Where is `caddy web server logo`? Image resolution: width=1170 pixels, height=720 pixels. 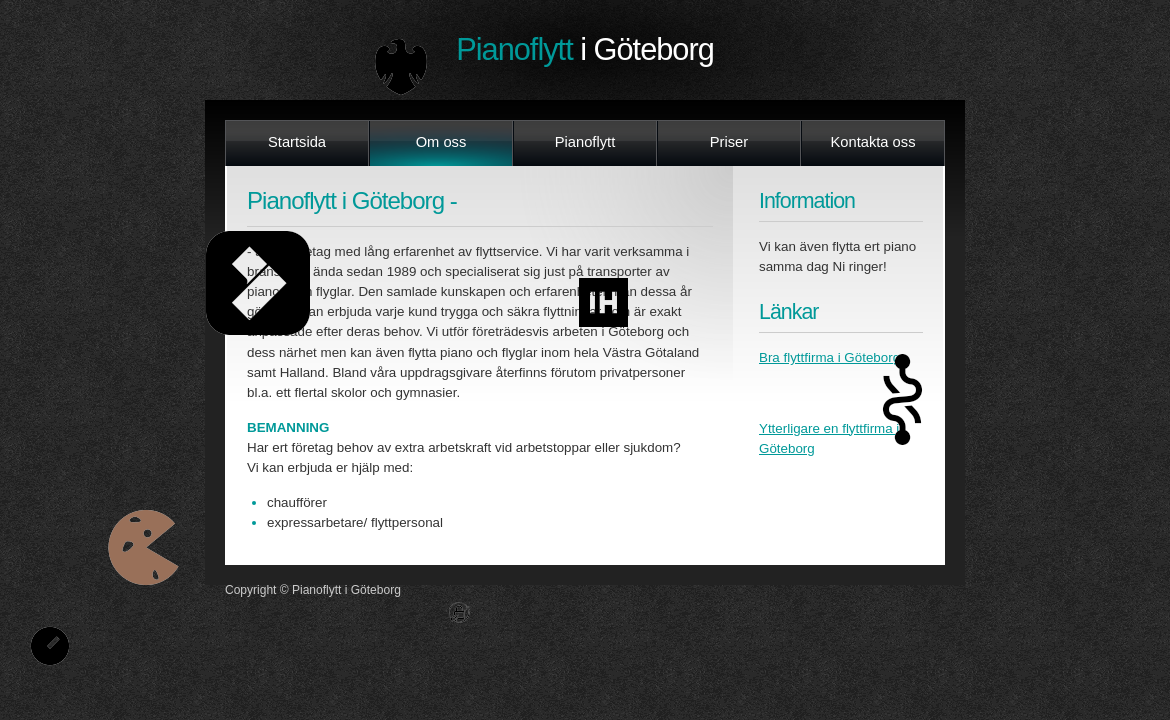
caddy web server logo is located at coordinates (459, 612).